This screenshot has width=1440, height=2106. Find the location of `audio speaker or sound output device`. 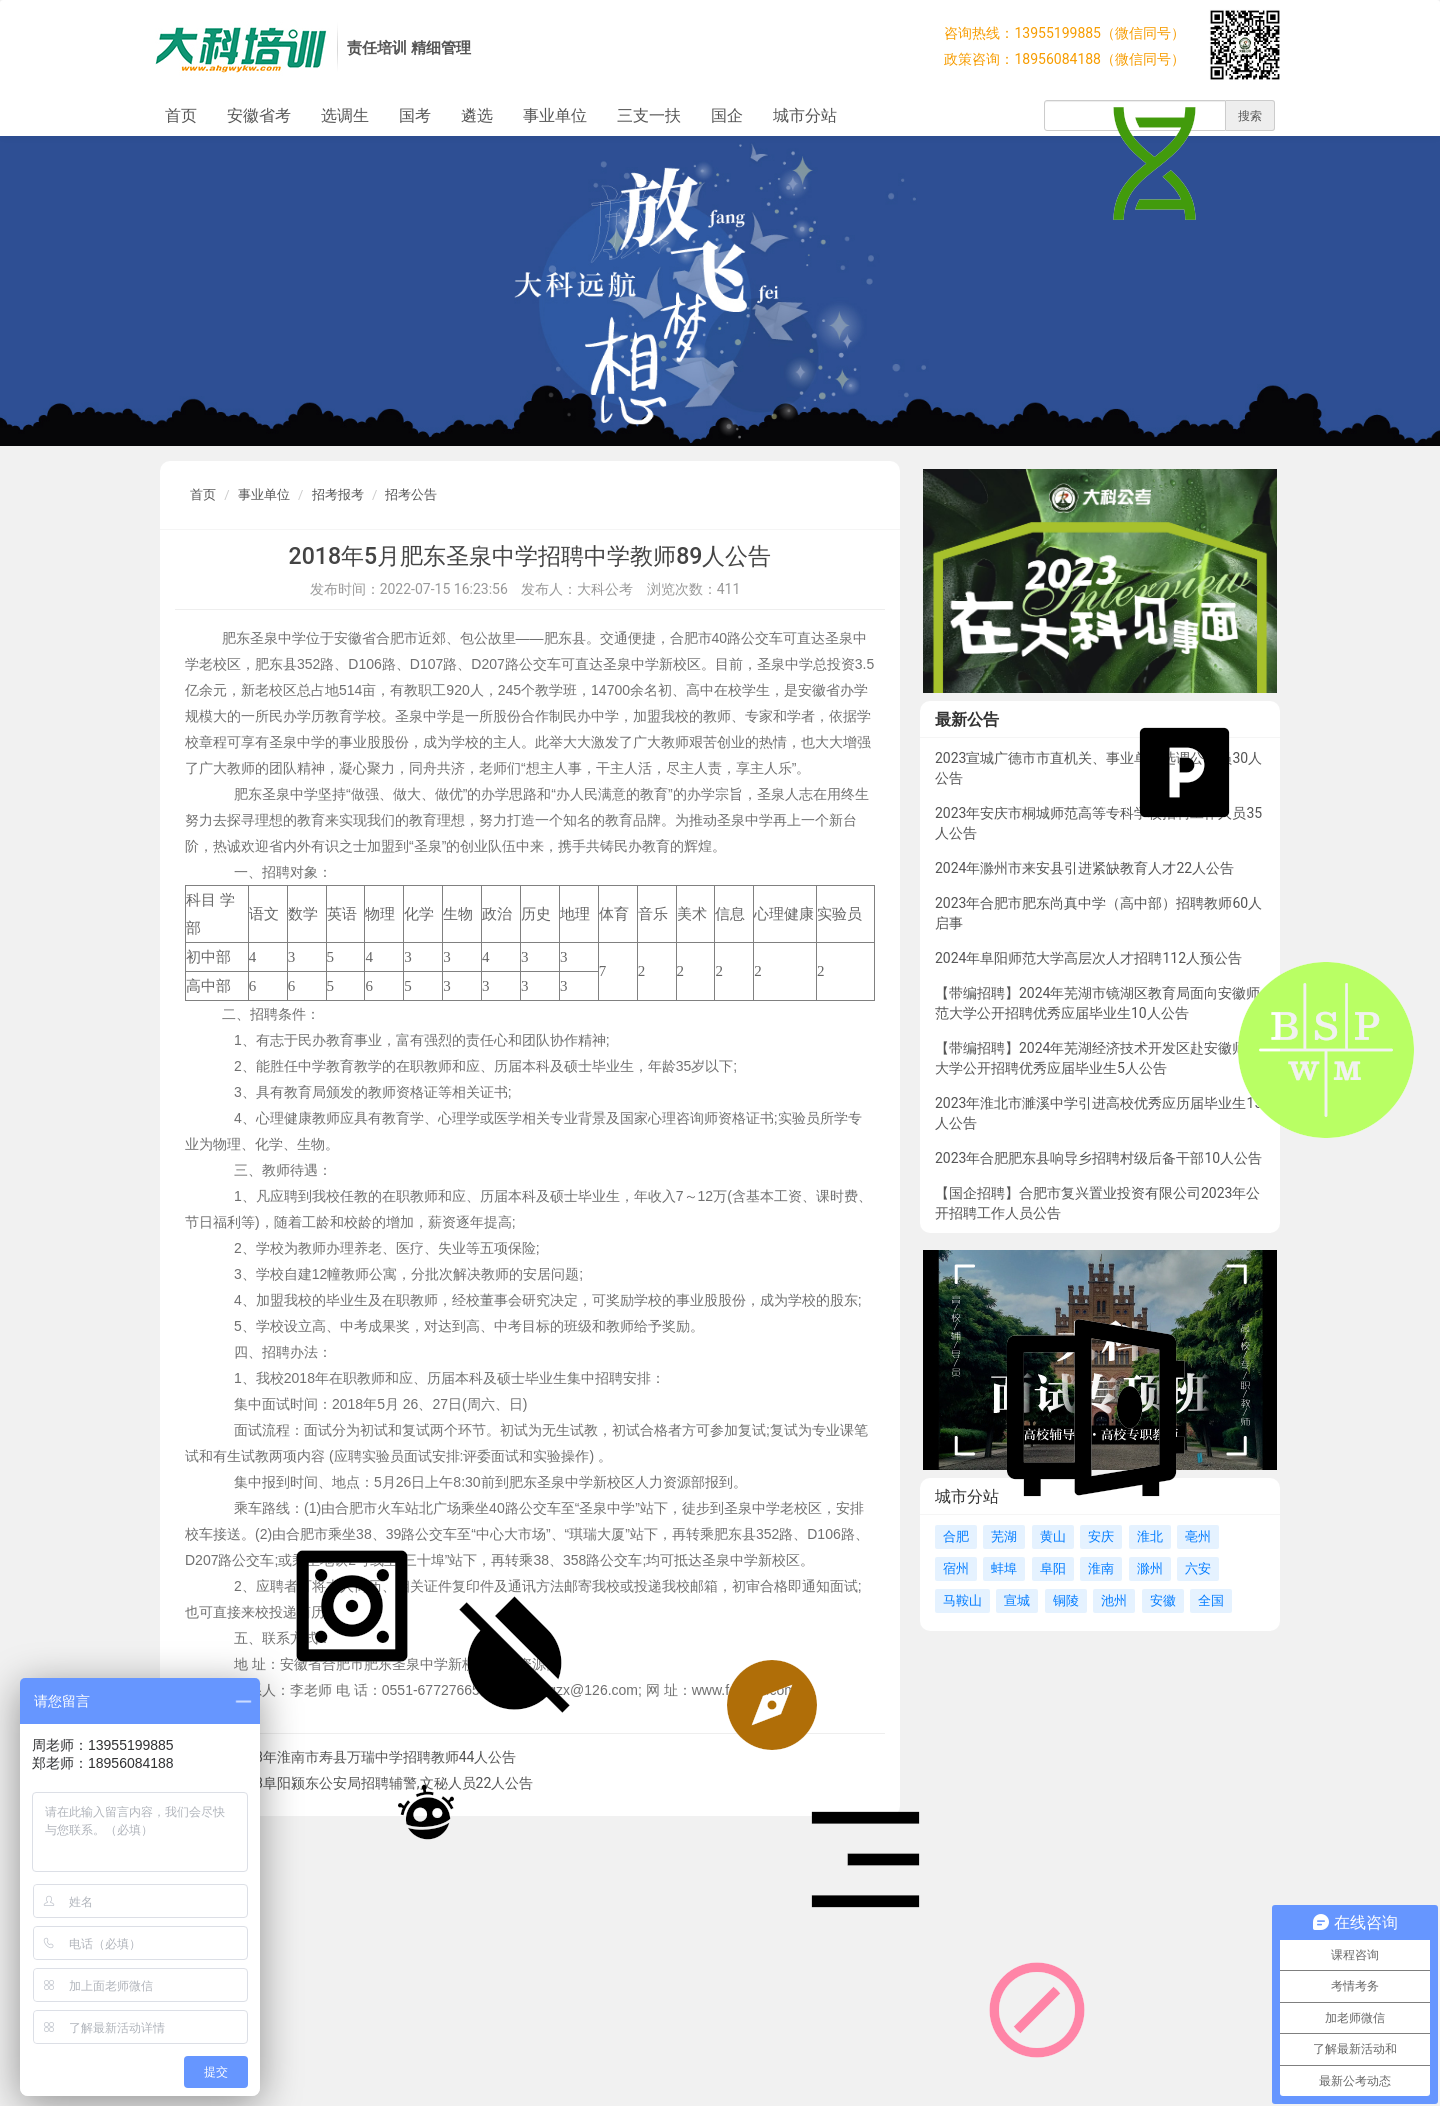

audio speaker or sound output device is located at coordinates (352, 1606).